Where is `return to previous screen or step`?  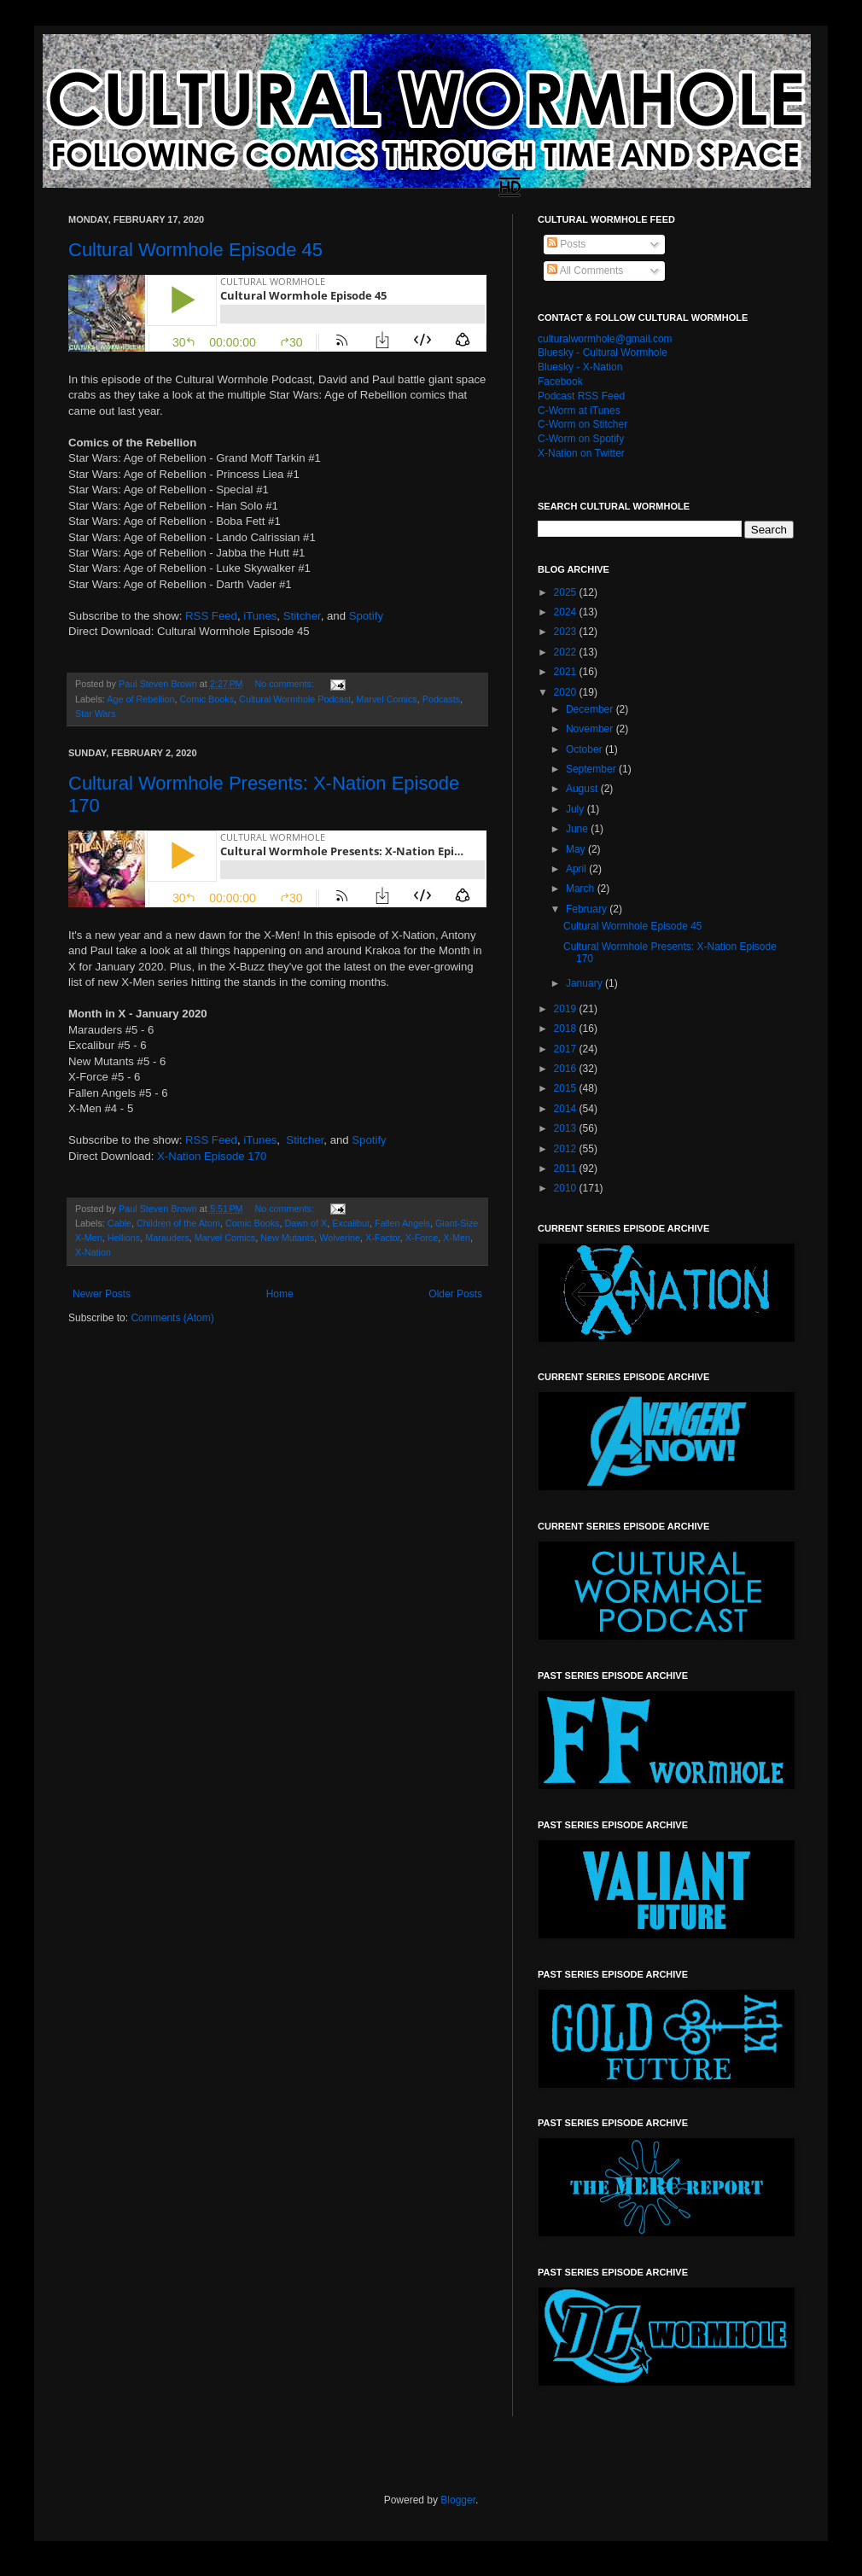
return to previous screen or step is located at coordinates (593, 1286).